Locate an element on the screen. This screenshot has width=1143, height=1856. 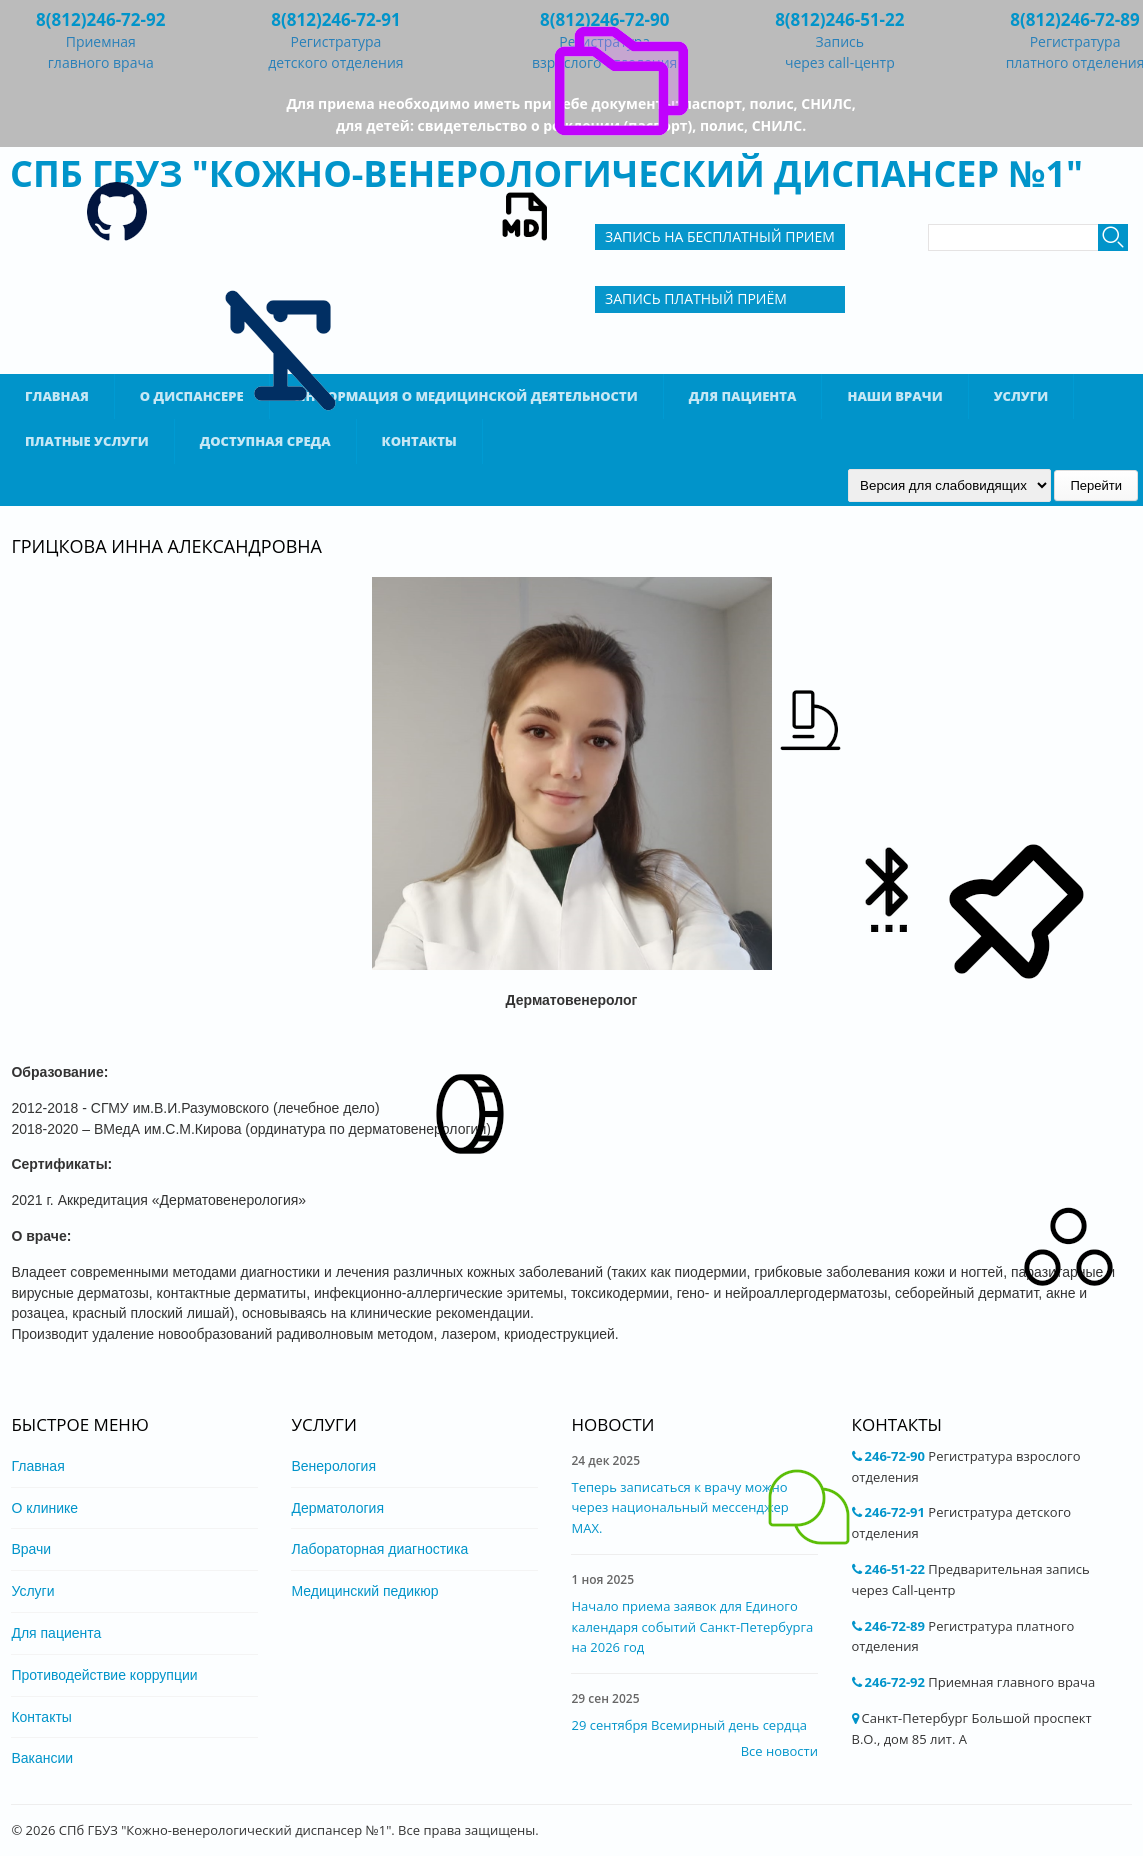
disable text formatting is located at coordinates (280, 350).